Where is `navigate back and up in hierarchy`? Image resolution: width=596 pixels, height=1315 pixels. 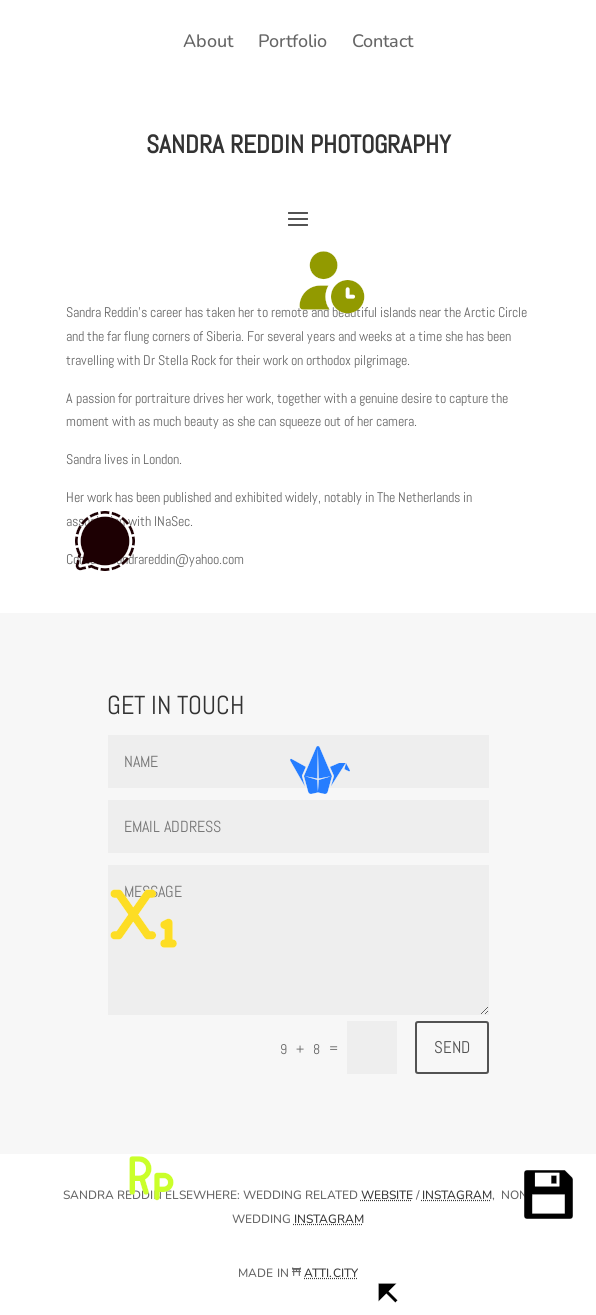
navigate back and up in hierarchy is located at coordinates (388, 1293).